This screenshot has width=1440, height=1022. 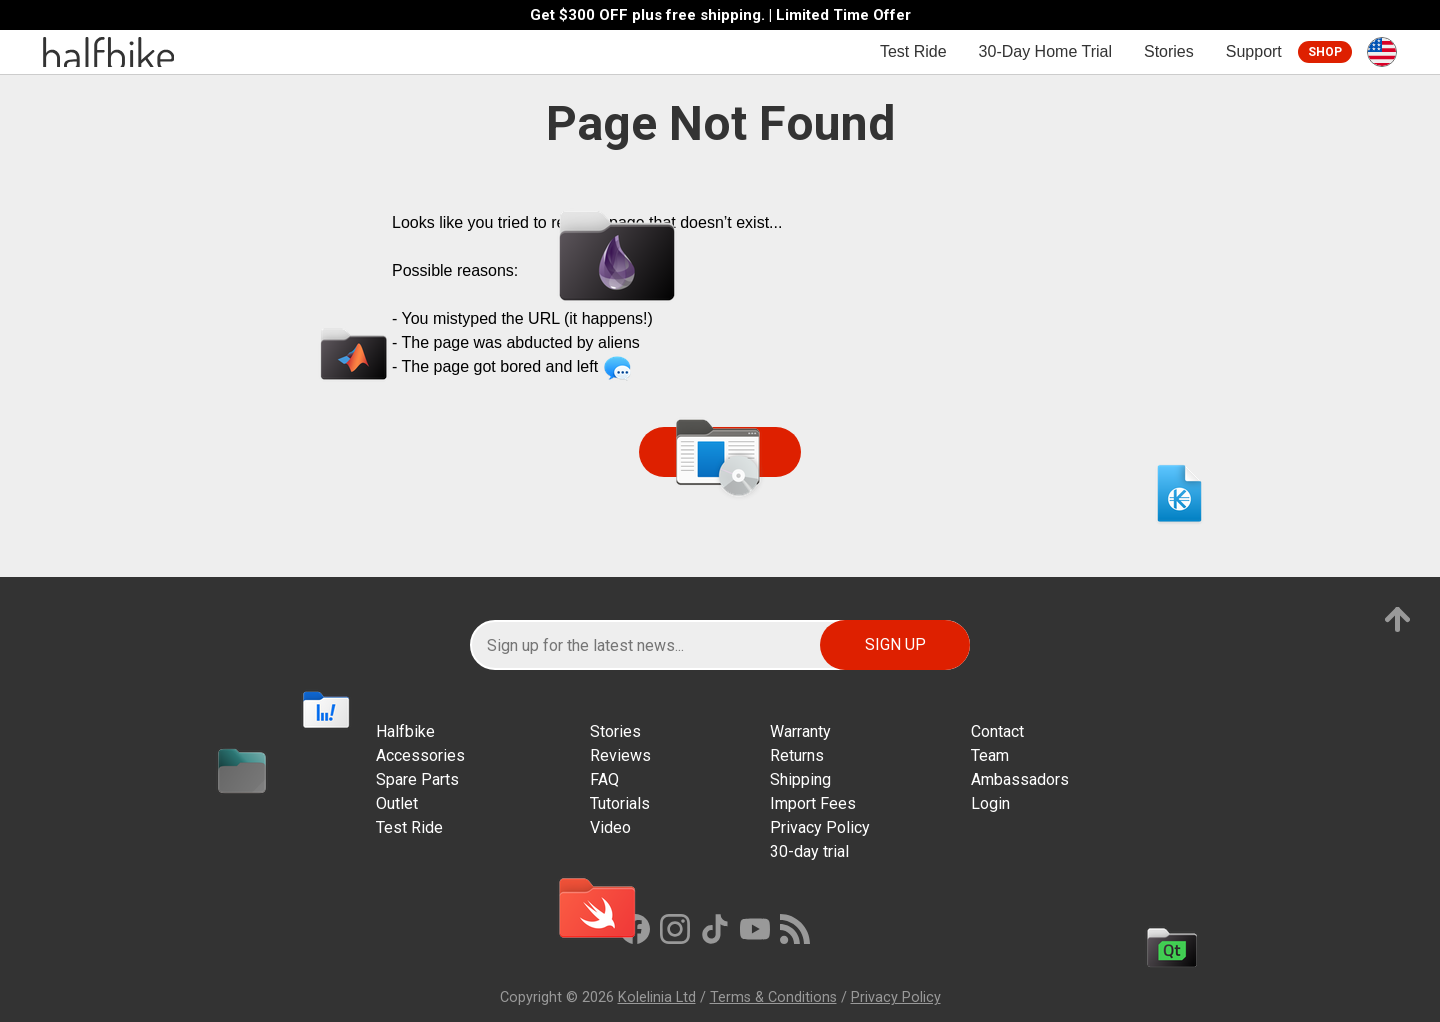 What do you see at coordinates (617, 368) in the screenshot?
I see `open game center messages and friend requests` at bounding box center [617, 368].